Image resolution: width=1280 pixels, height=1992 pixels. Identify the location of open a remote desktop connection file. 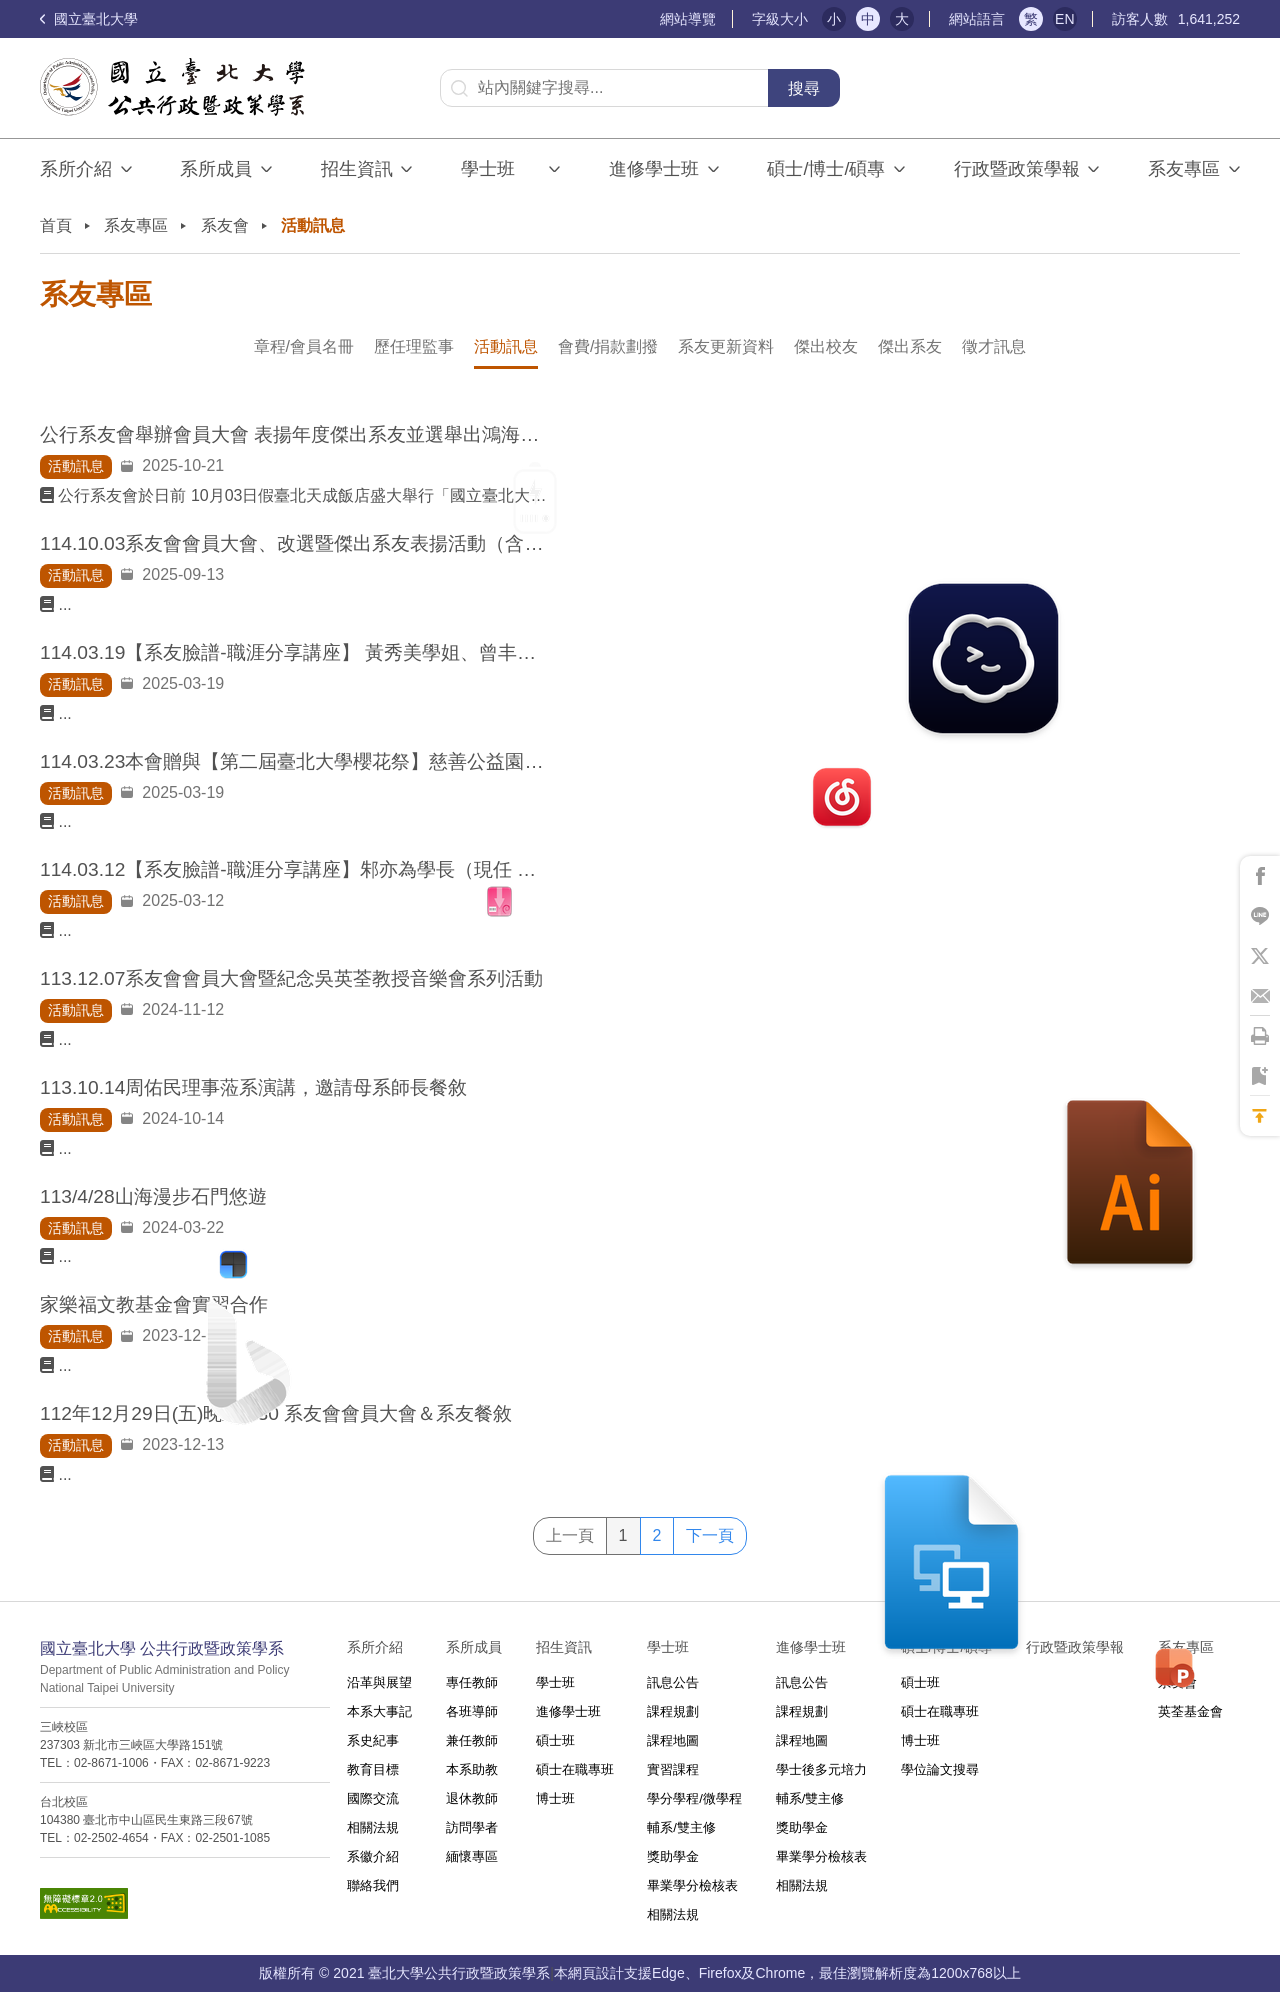
(951, 1565).